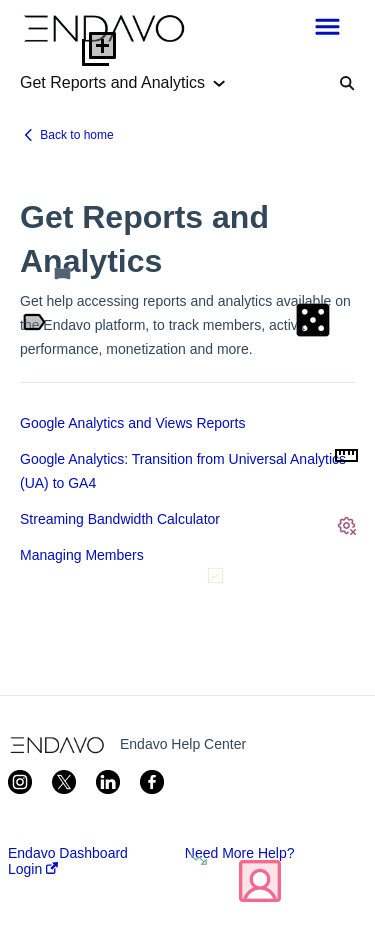 Image resolution: width=375 pixels, height=927 pixels. Describe the element at coordinates (215, 575) in the screenshot. I see `mark task as complete` at that location.